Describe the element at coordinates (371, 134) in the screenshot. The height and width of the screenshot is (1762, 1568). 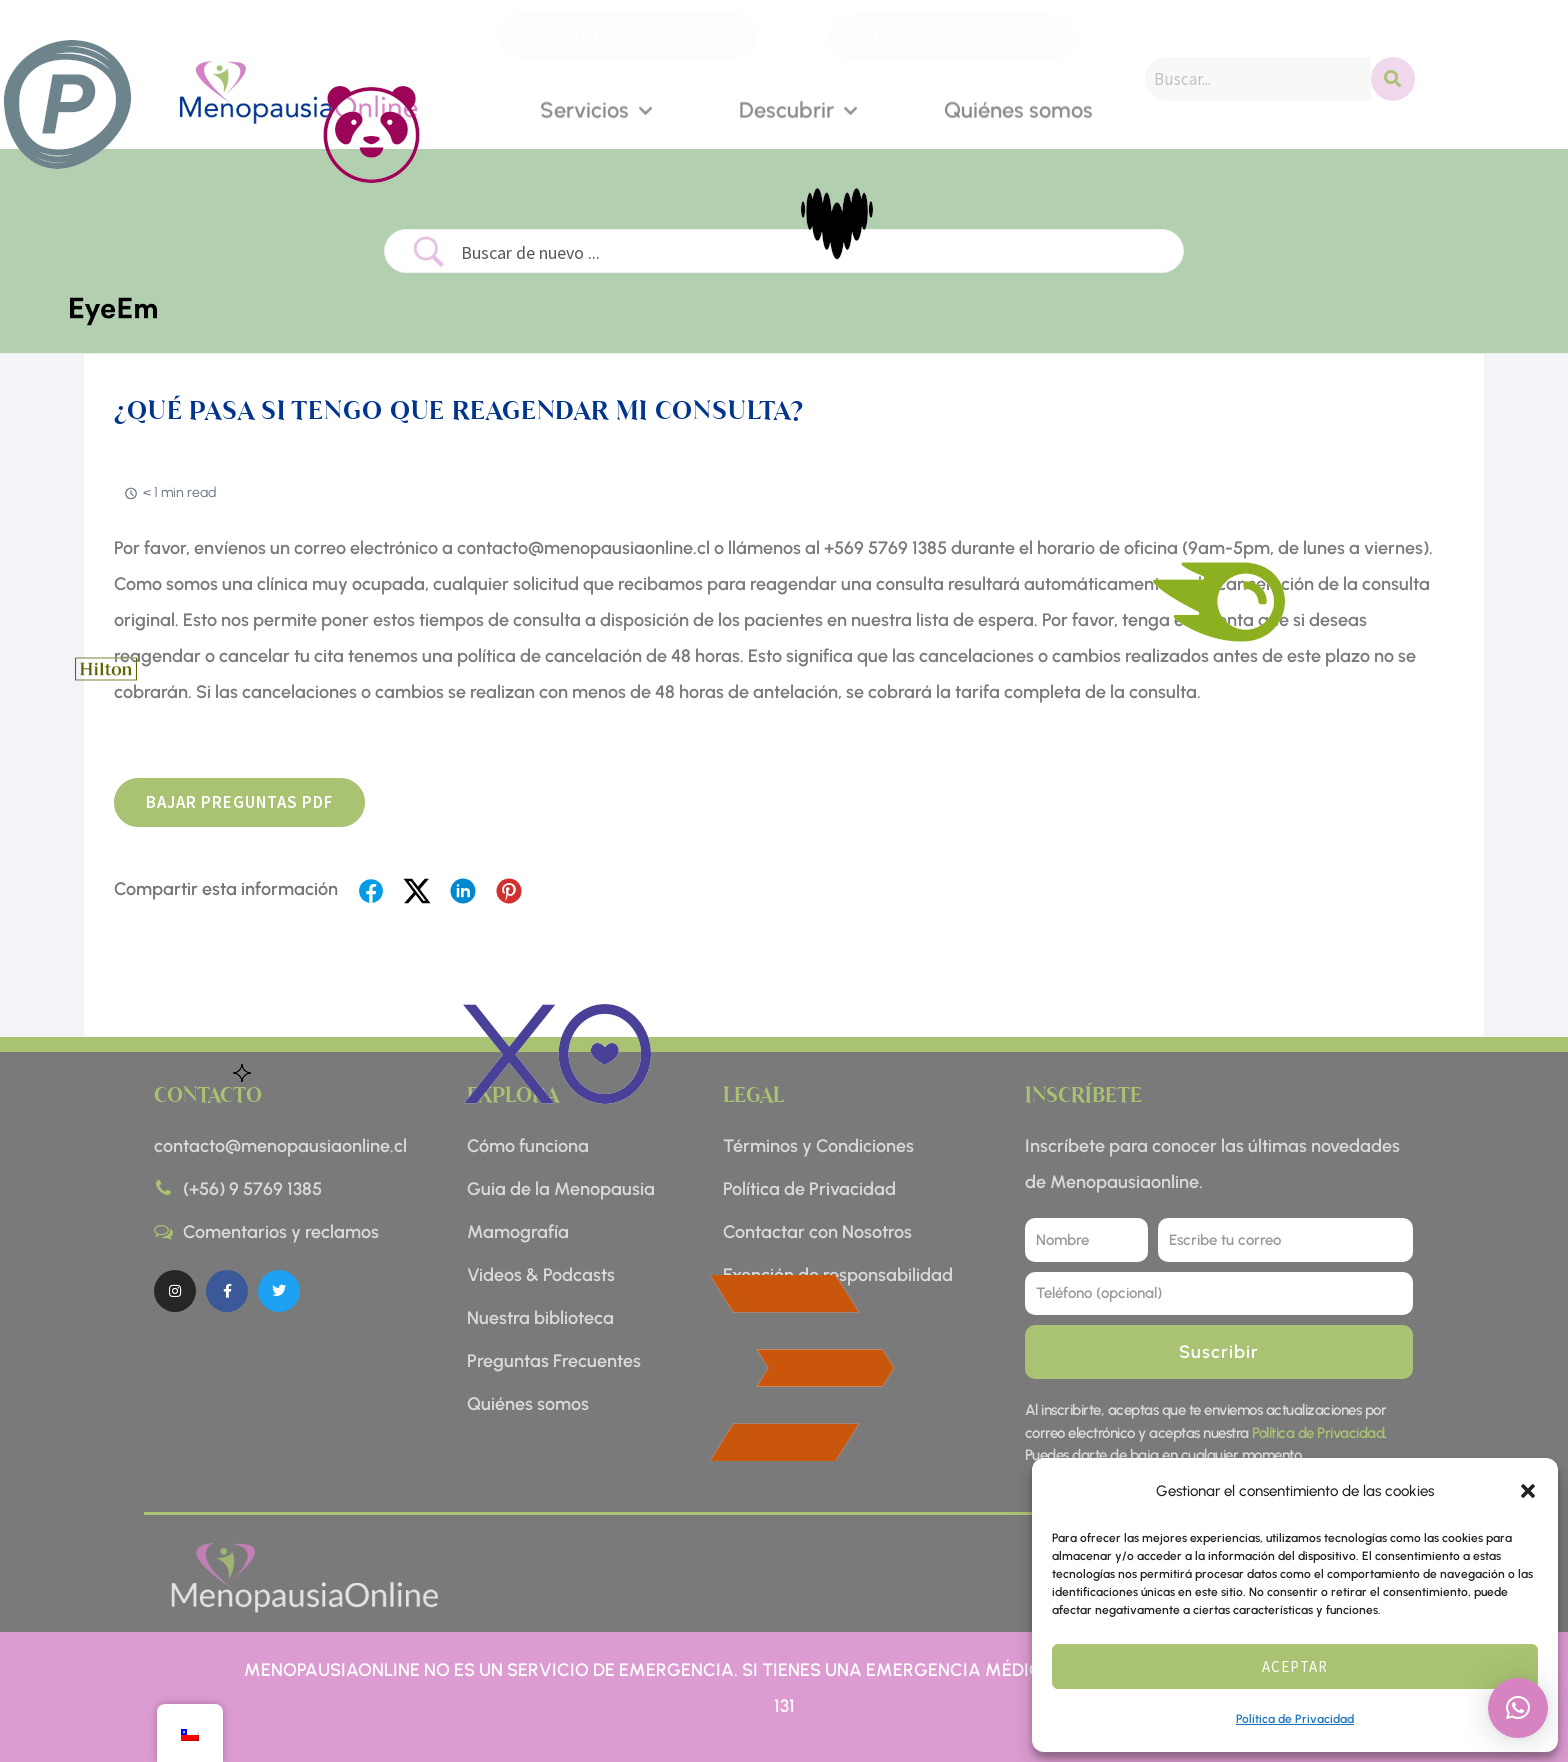
I see `open the foodpanda app` at that location.